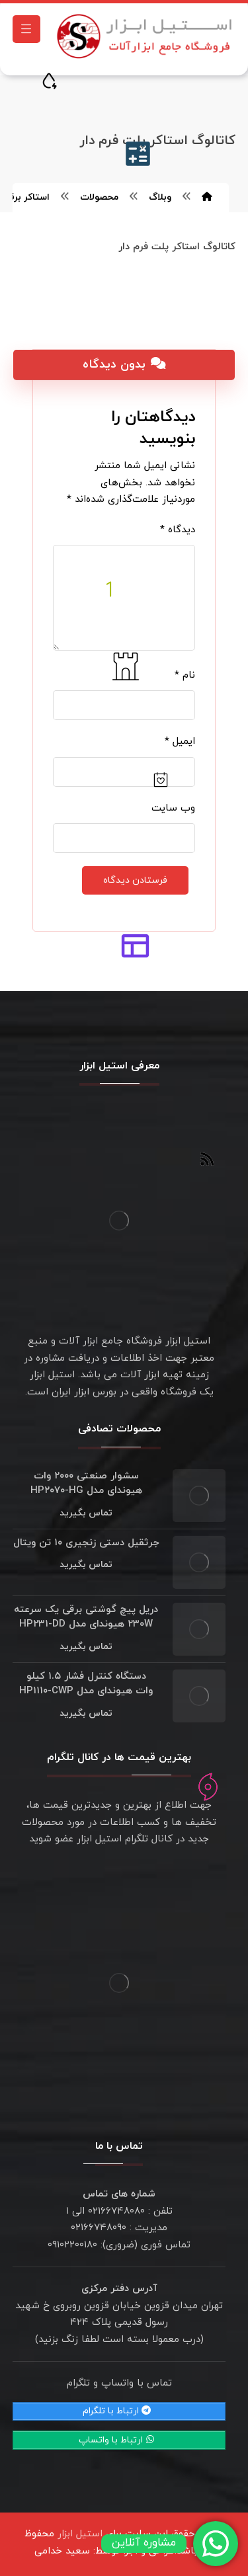  I want to click on indicates first place or top ranking, so click(110, 589).